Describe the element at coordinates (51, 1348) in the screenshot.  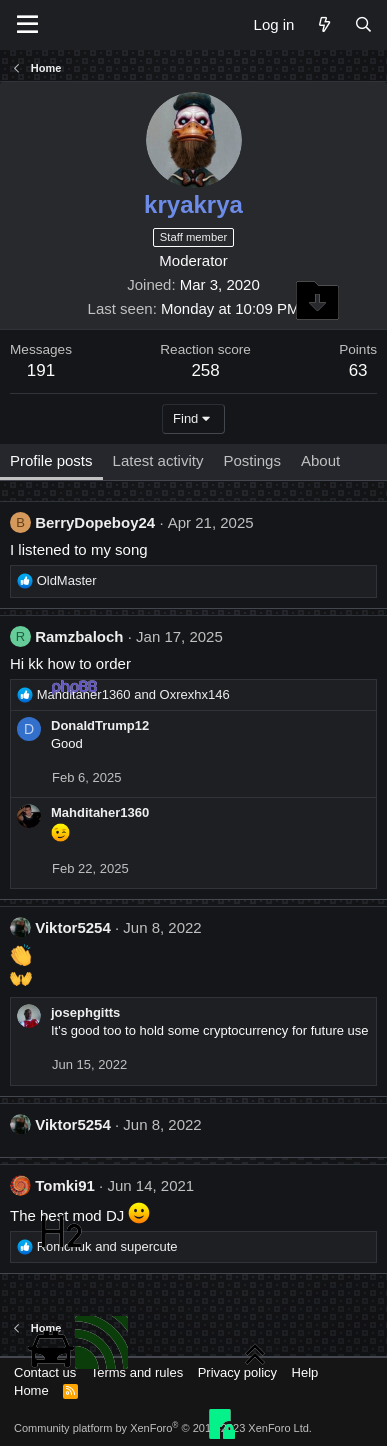
I see `view nearby police stations or services` at that location.